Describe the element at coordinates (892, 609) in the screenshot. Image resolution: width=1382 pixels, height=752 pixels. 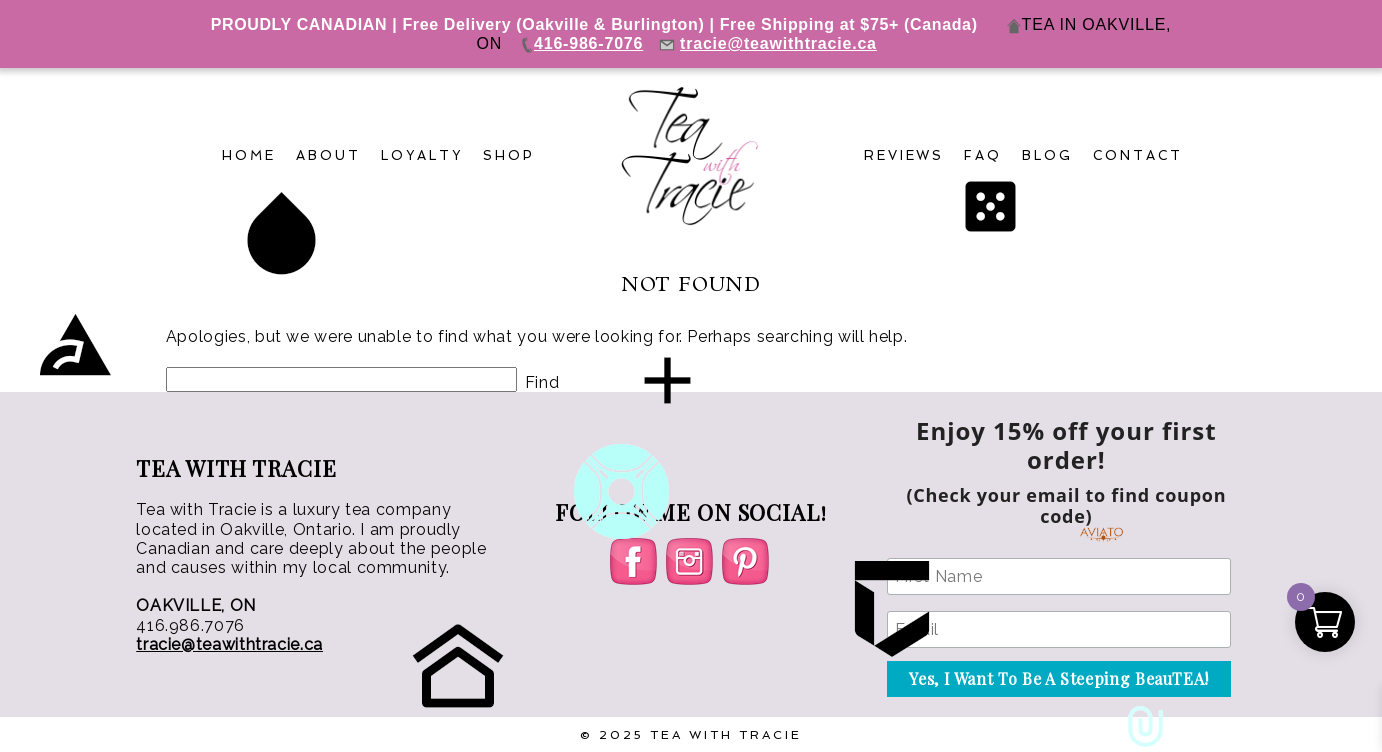
I see `open Google Chronicle security platform` at that location.